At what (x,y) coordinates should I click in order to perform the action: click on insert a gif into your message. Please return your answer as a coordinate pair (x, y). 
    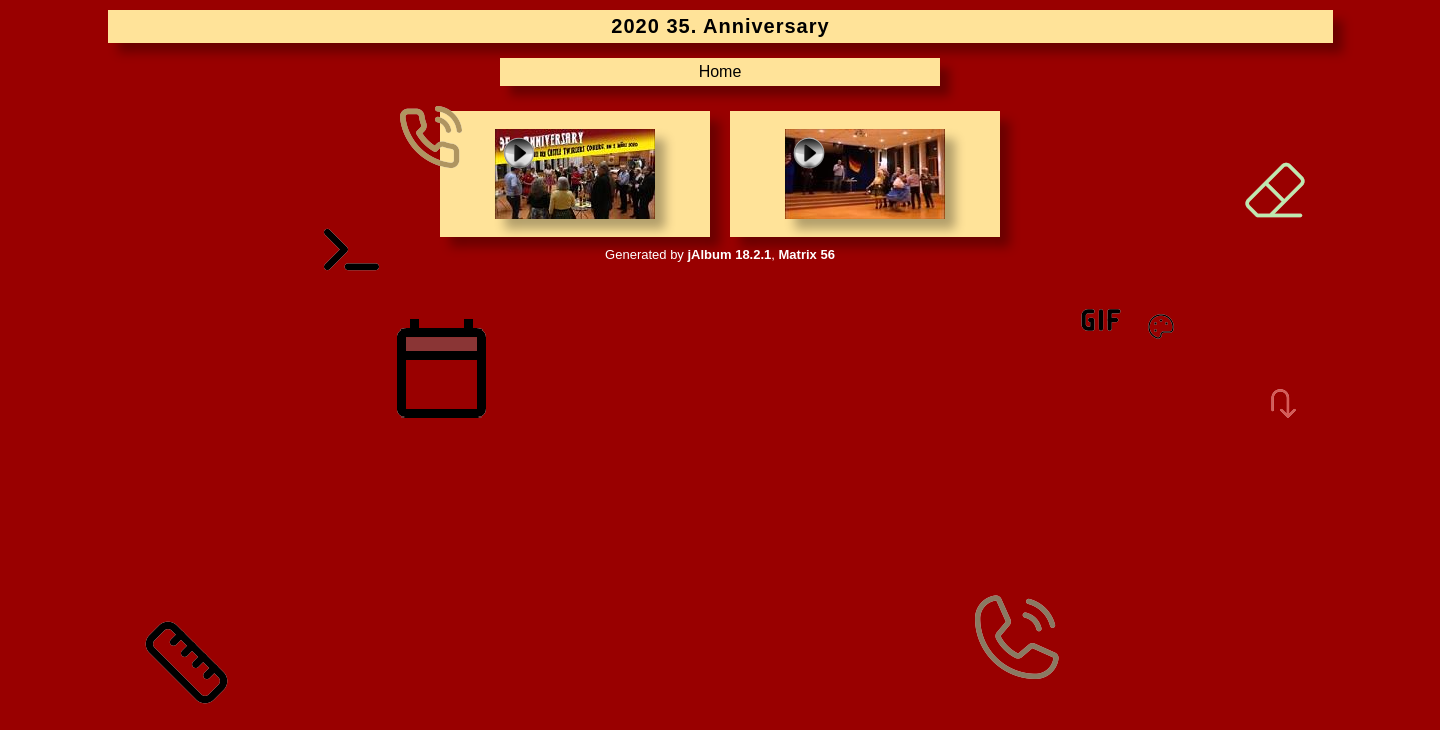
    Looking at the image, I should click on (1101, 320).